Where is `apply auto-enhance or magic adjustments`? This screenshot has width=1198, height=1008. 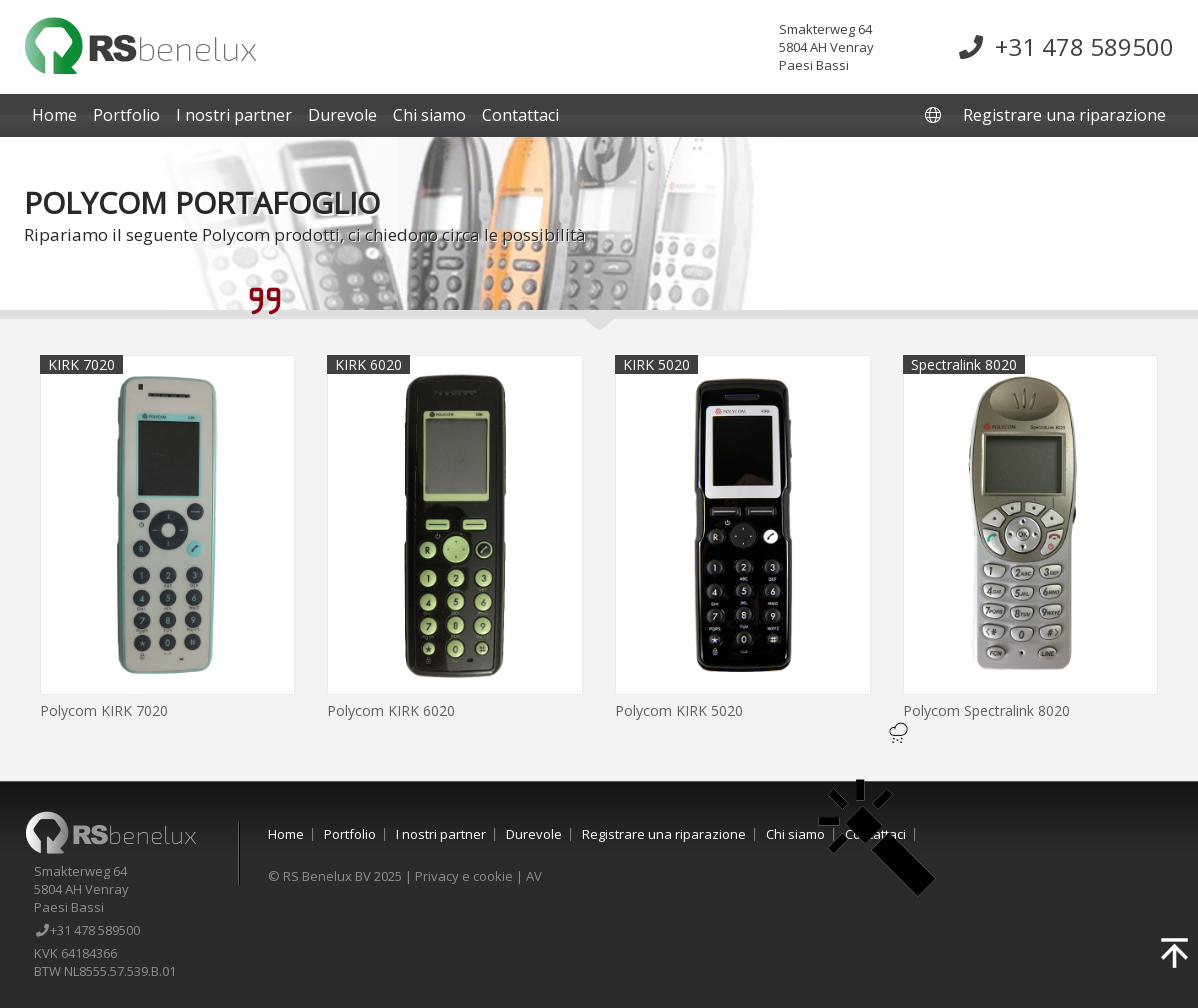
apply auto-enhance or magic adjustments is located at coordinates (877, 838).